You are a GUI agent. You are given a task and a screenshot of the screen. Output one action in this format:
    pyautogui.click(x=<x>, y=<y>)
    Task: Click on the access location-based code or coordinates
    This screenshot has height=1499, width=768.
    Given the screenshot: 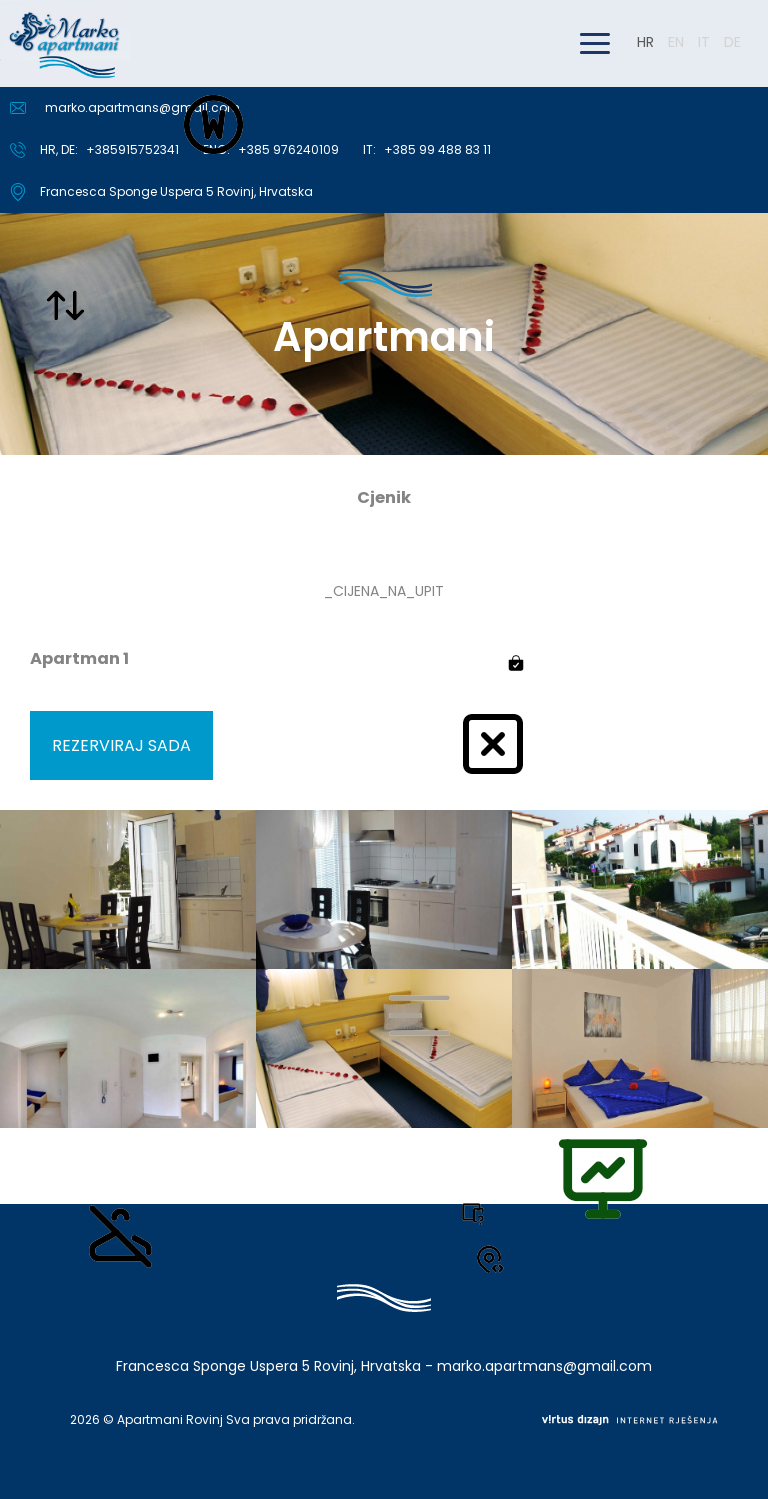 What is the action you would take?
    pyautogui.click(x=489, y=1259)
    